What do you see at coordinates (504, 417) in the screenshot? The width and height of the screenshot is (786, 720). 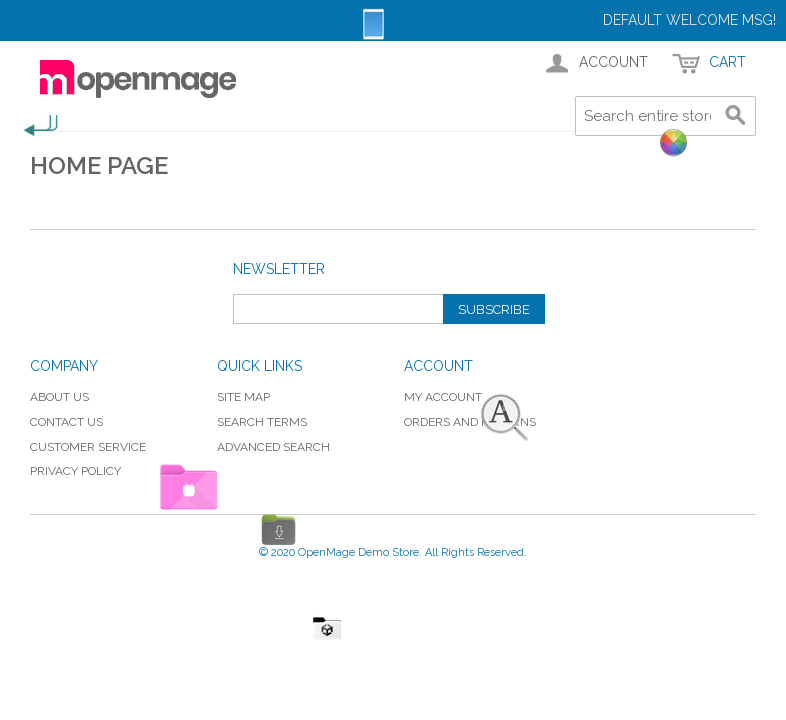 I see `search within a project` at bounding box center [504, 417].